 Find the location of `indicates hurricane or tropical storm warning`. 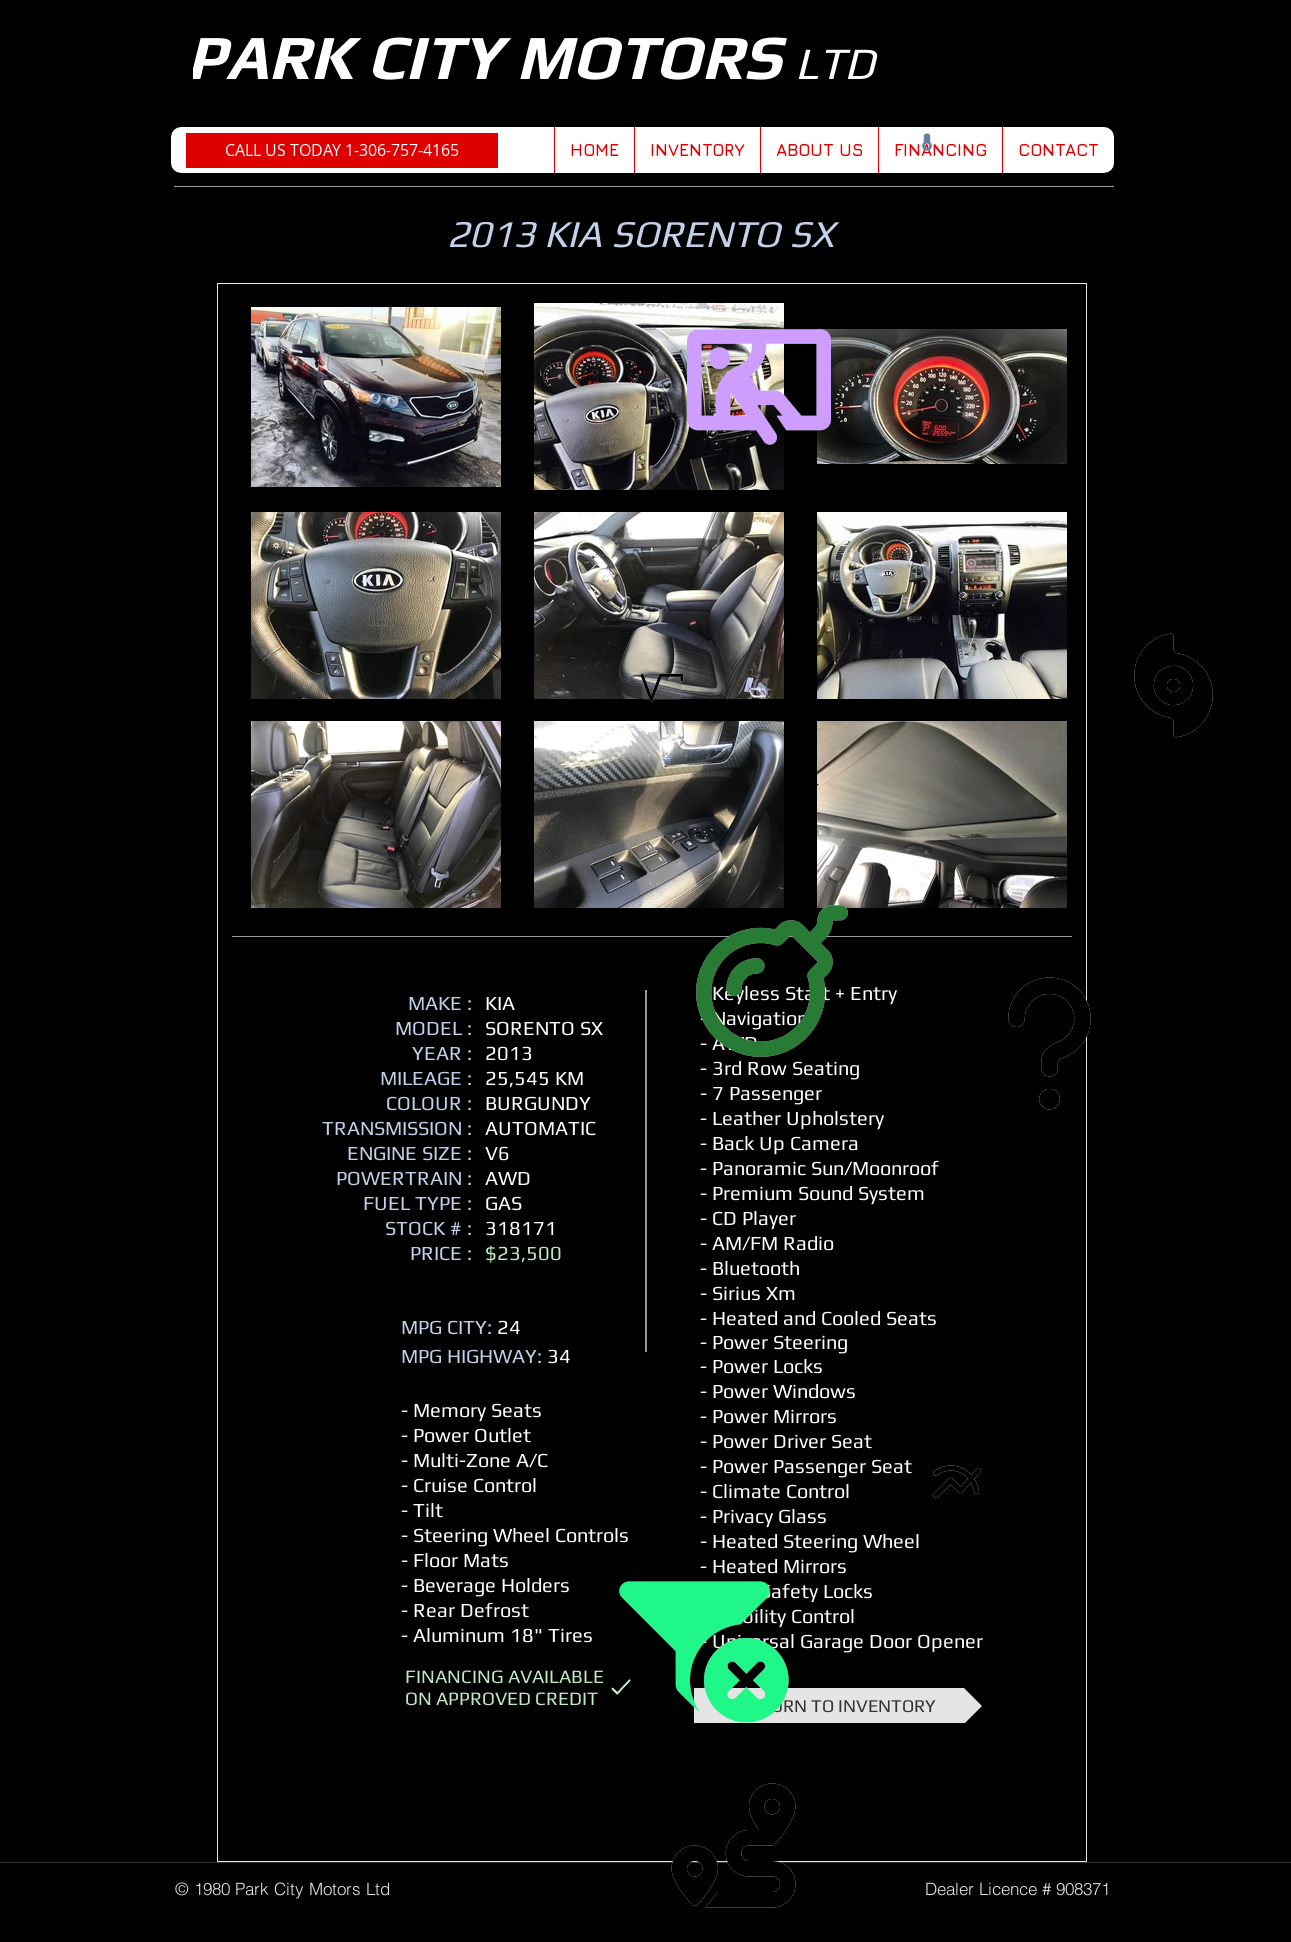

indicates hurricane or tropical storm warning is located at coordinates (1173, 685).